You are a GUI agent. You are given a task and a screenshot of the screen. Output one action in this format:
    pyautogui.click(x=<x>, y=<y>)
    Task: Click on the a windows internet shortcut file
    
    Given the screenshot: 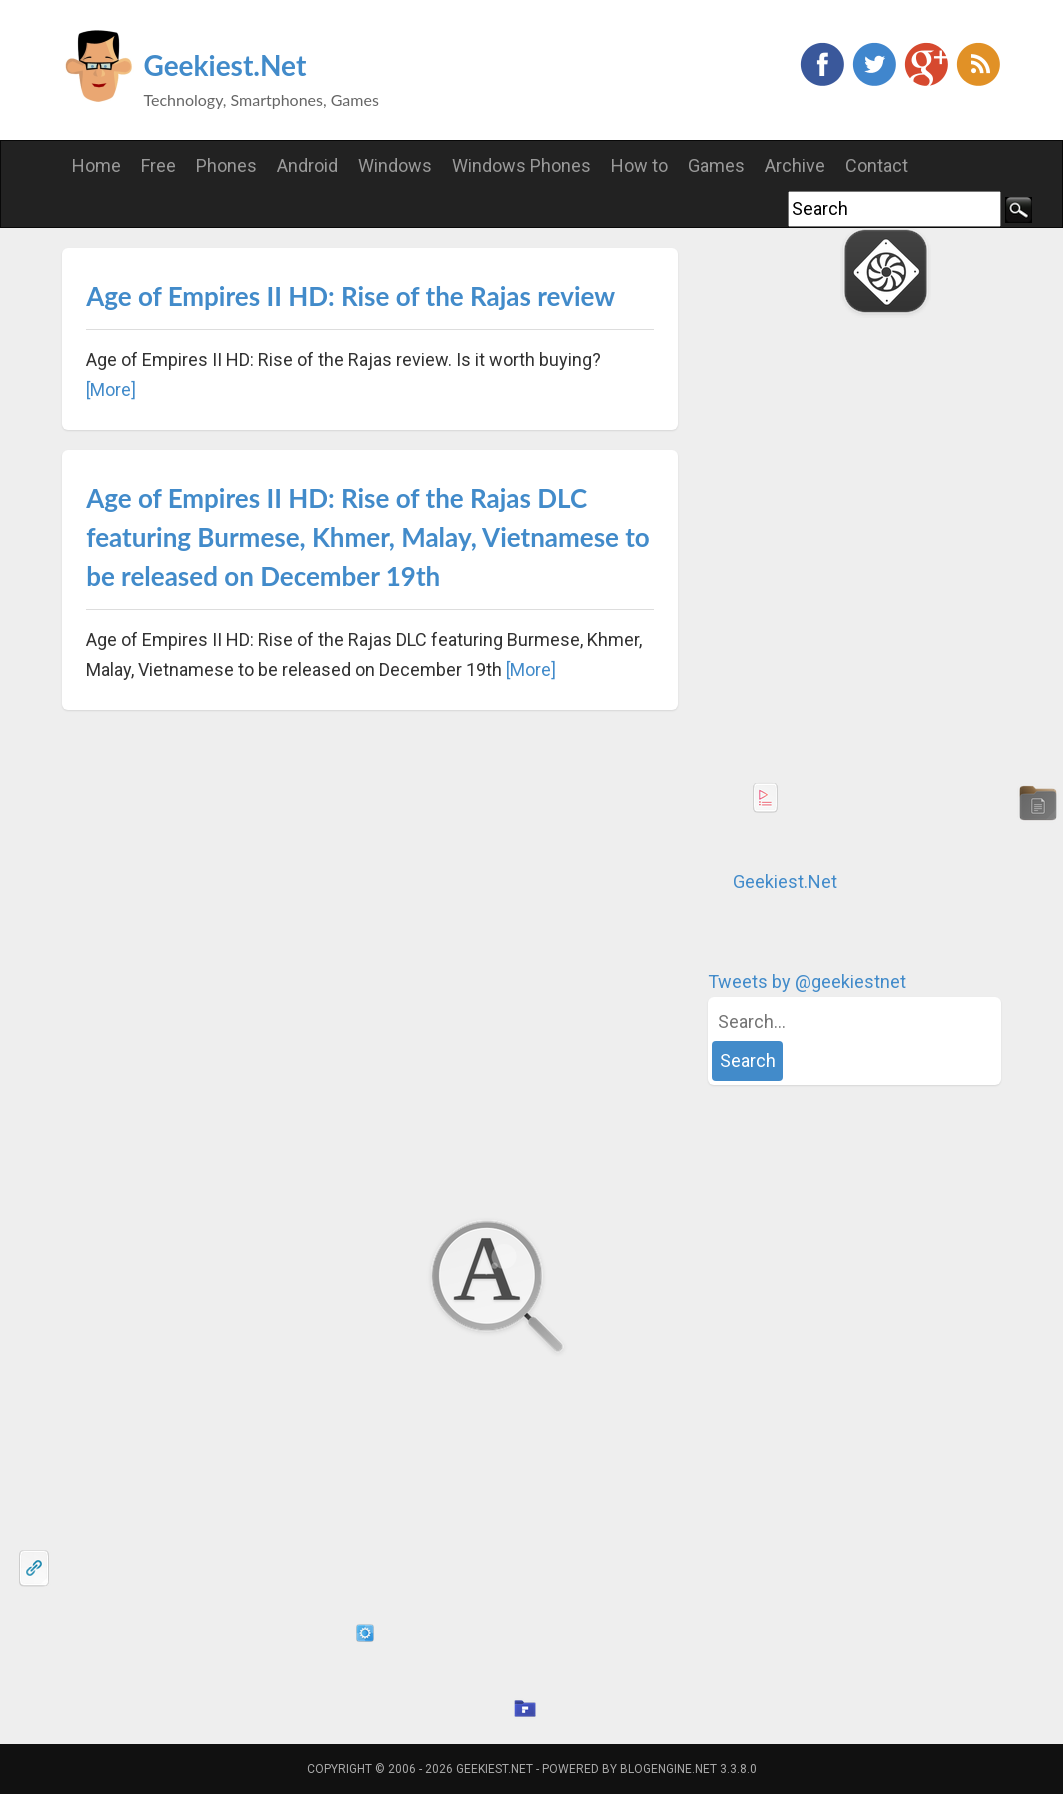 What is the action you would take?
    pyautogui.click(x=34, y=1568)
    